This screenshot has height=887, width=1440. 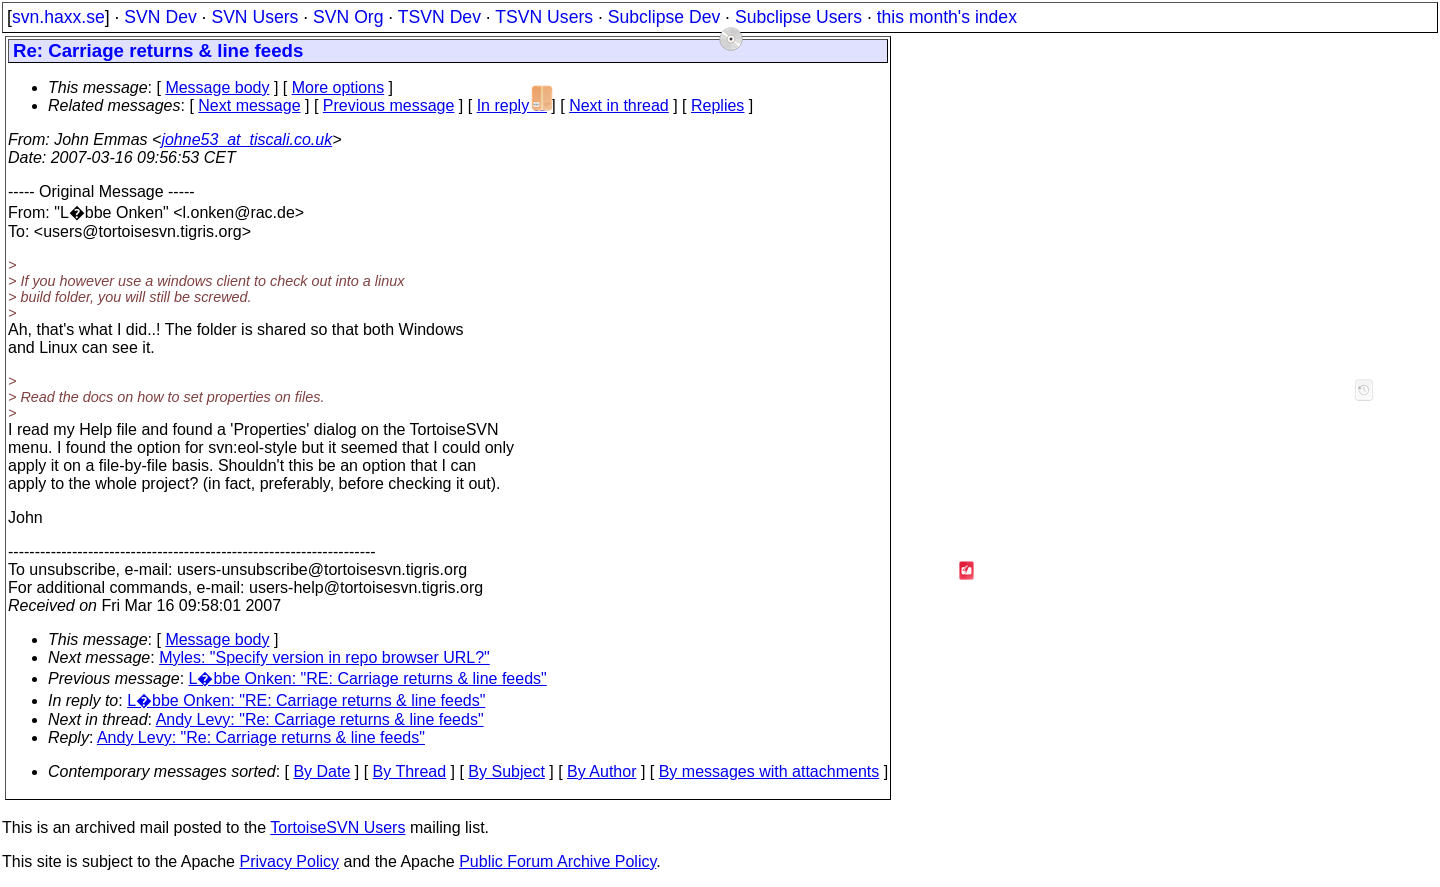 What do you see at coordinates (1364, 390) in the screenshot?
I see `a file backup or version history document` at bounding box center [1364, 390].